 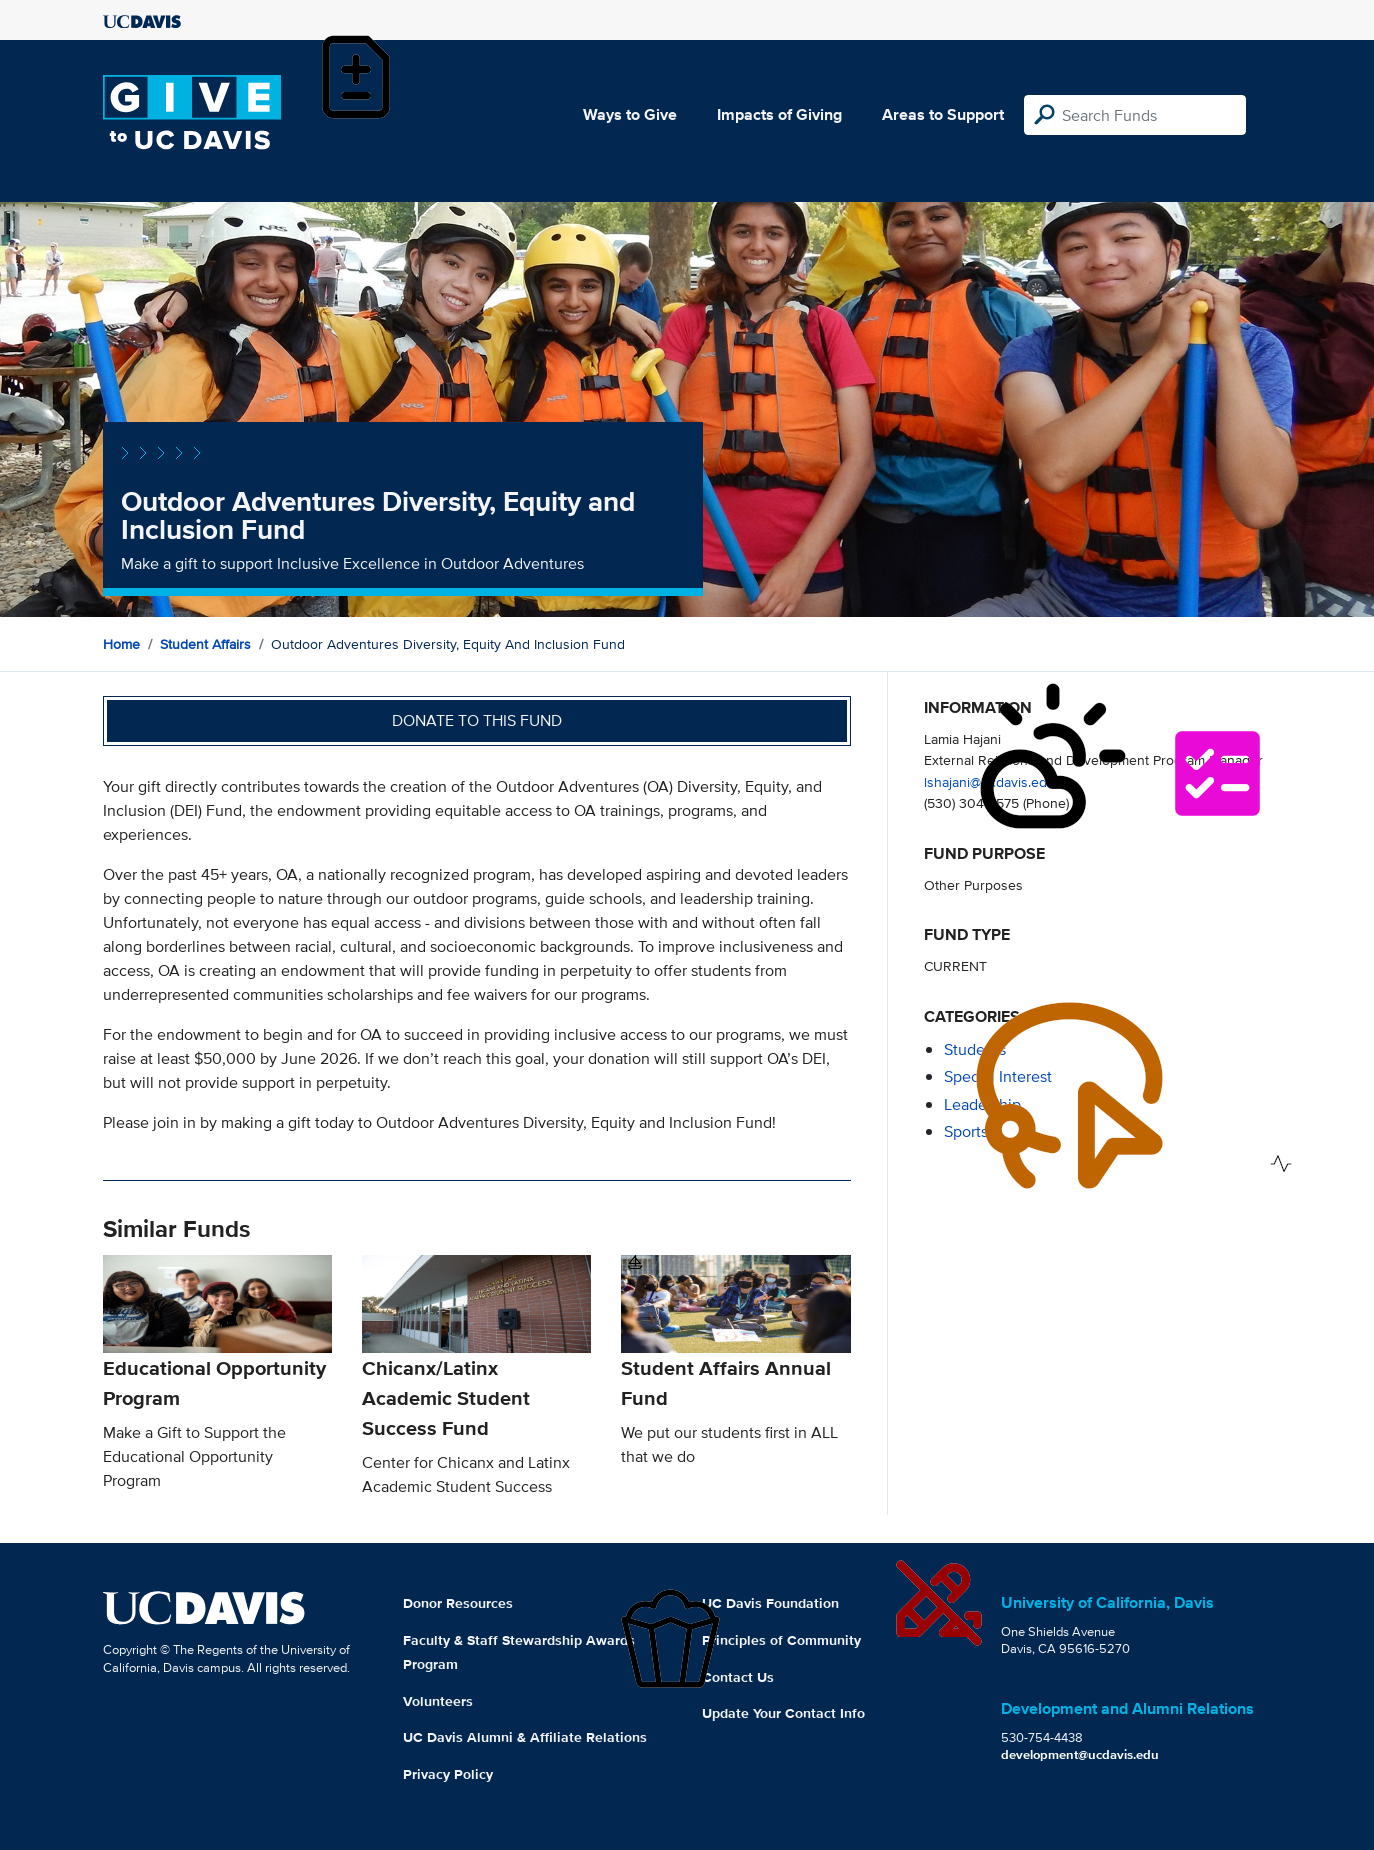 I want to click on access movies or entertainment section, so click(x=670, y=1642).